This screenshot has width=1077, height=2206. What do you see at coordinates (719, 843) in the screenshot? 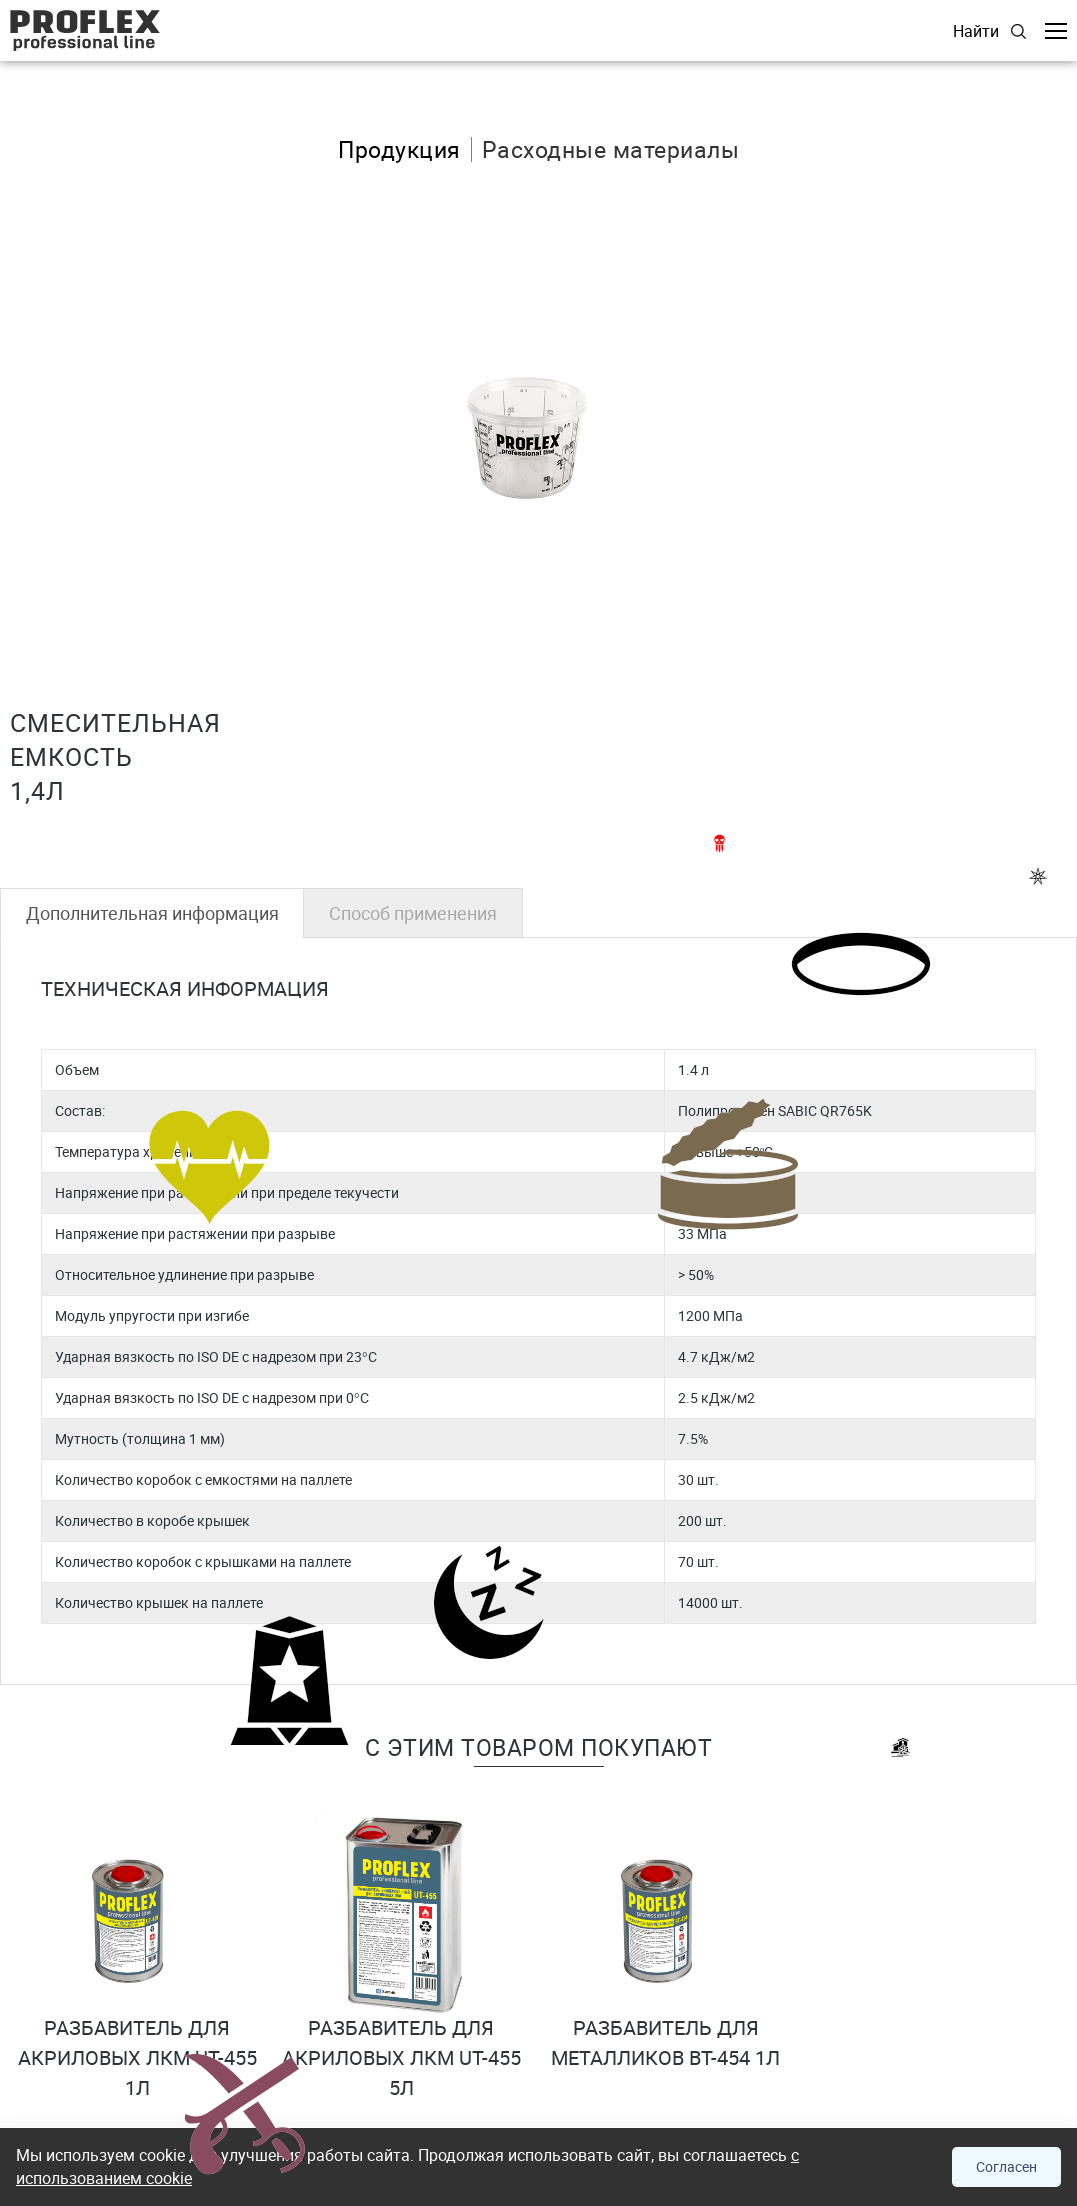
I see `indicates danger or deadly hazard in game` at bounding box center [719, 843].